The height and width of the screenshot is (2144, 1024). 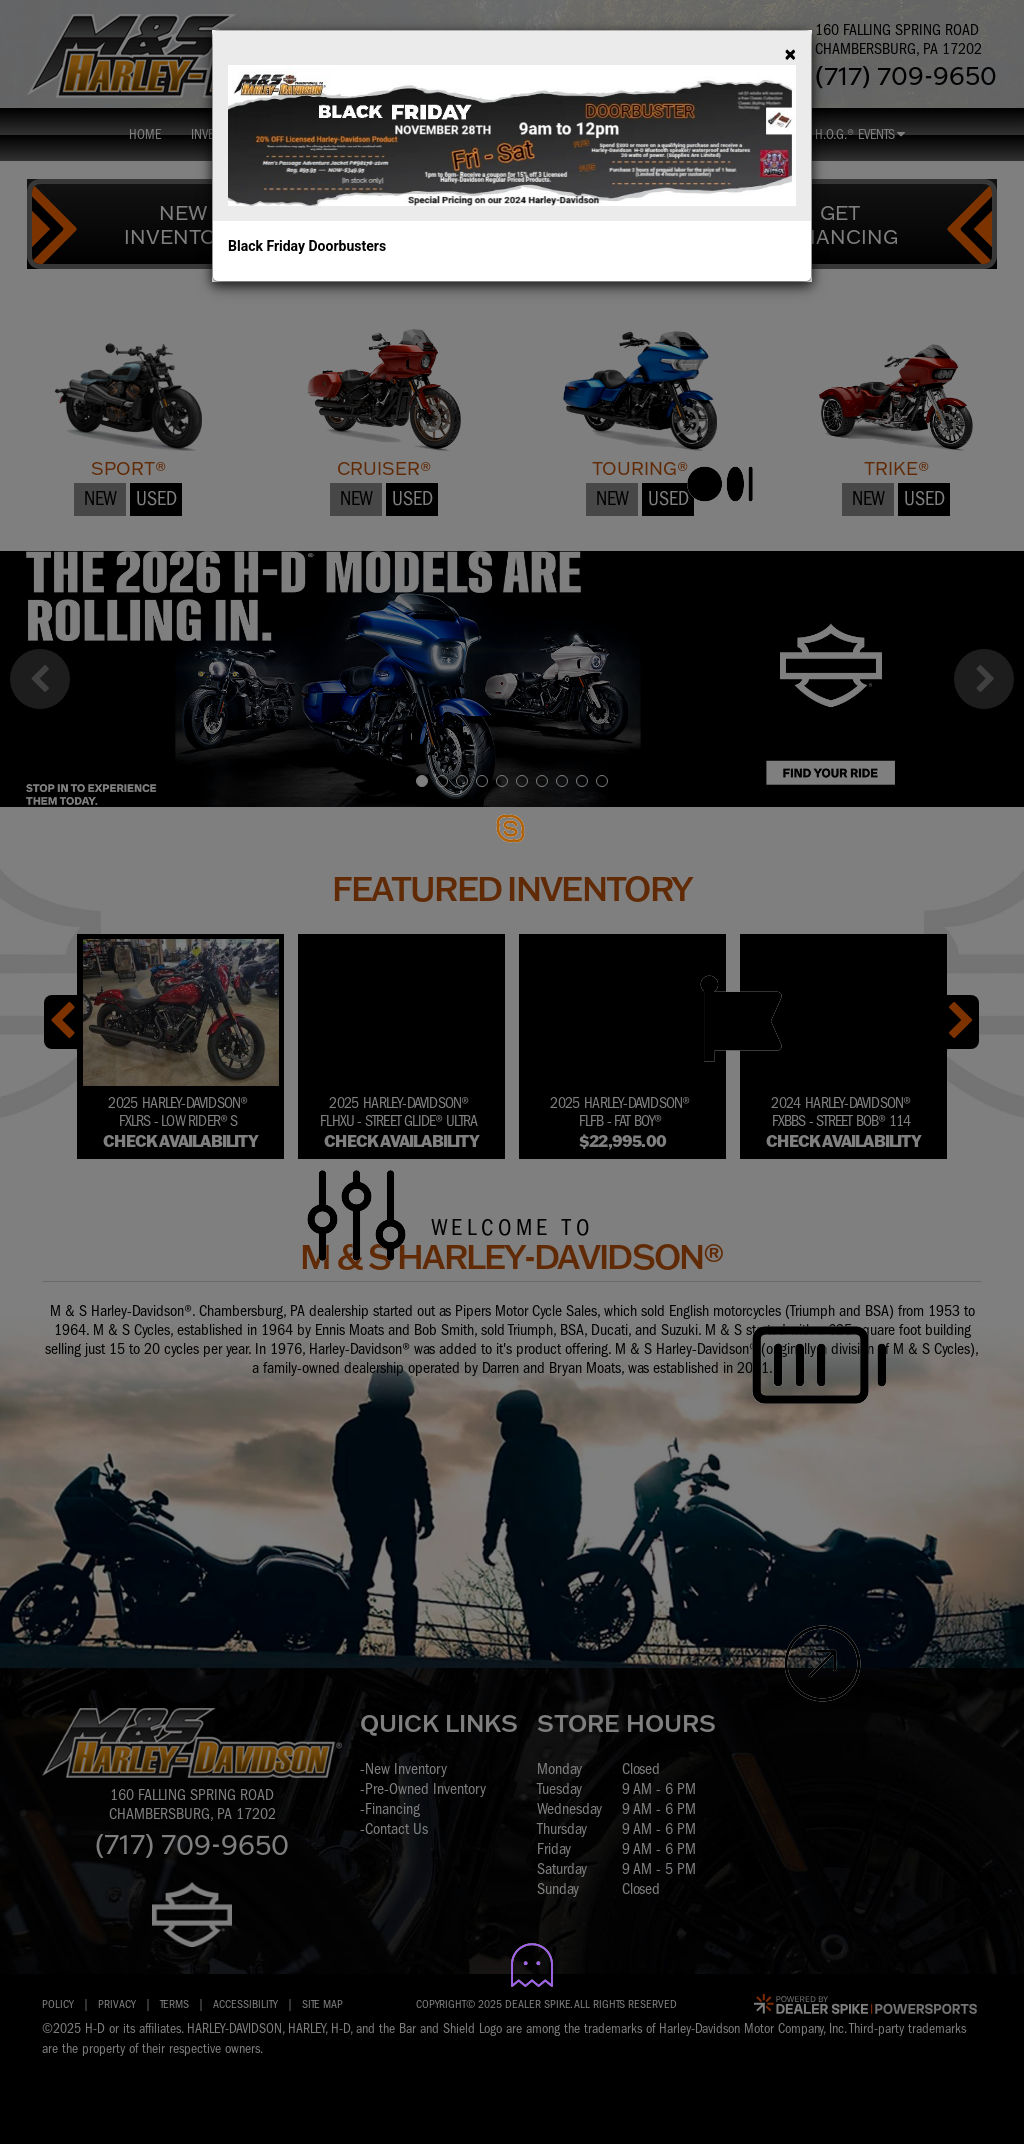 What do you see at coordinates (720, 484) in the screenshot?
I see `open the Medium app` at bounding box center [720, 484].